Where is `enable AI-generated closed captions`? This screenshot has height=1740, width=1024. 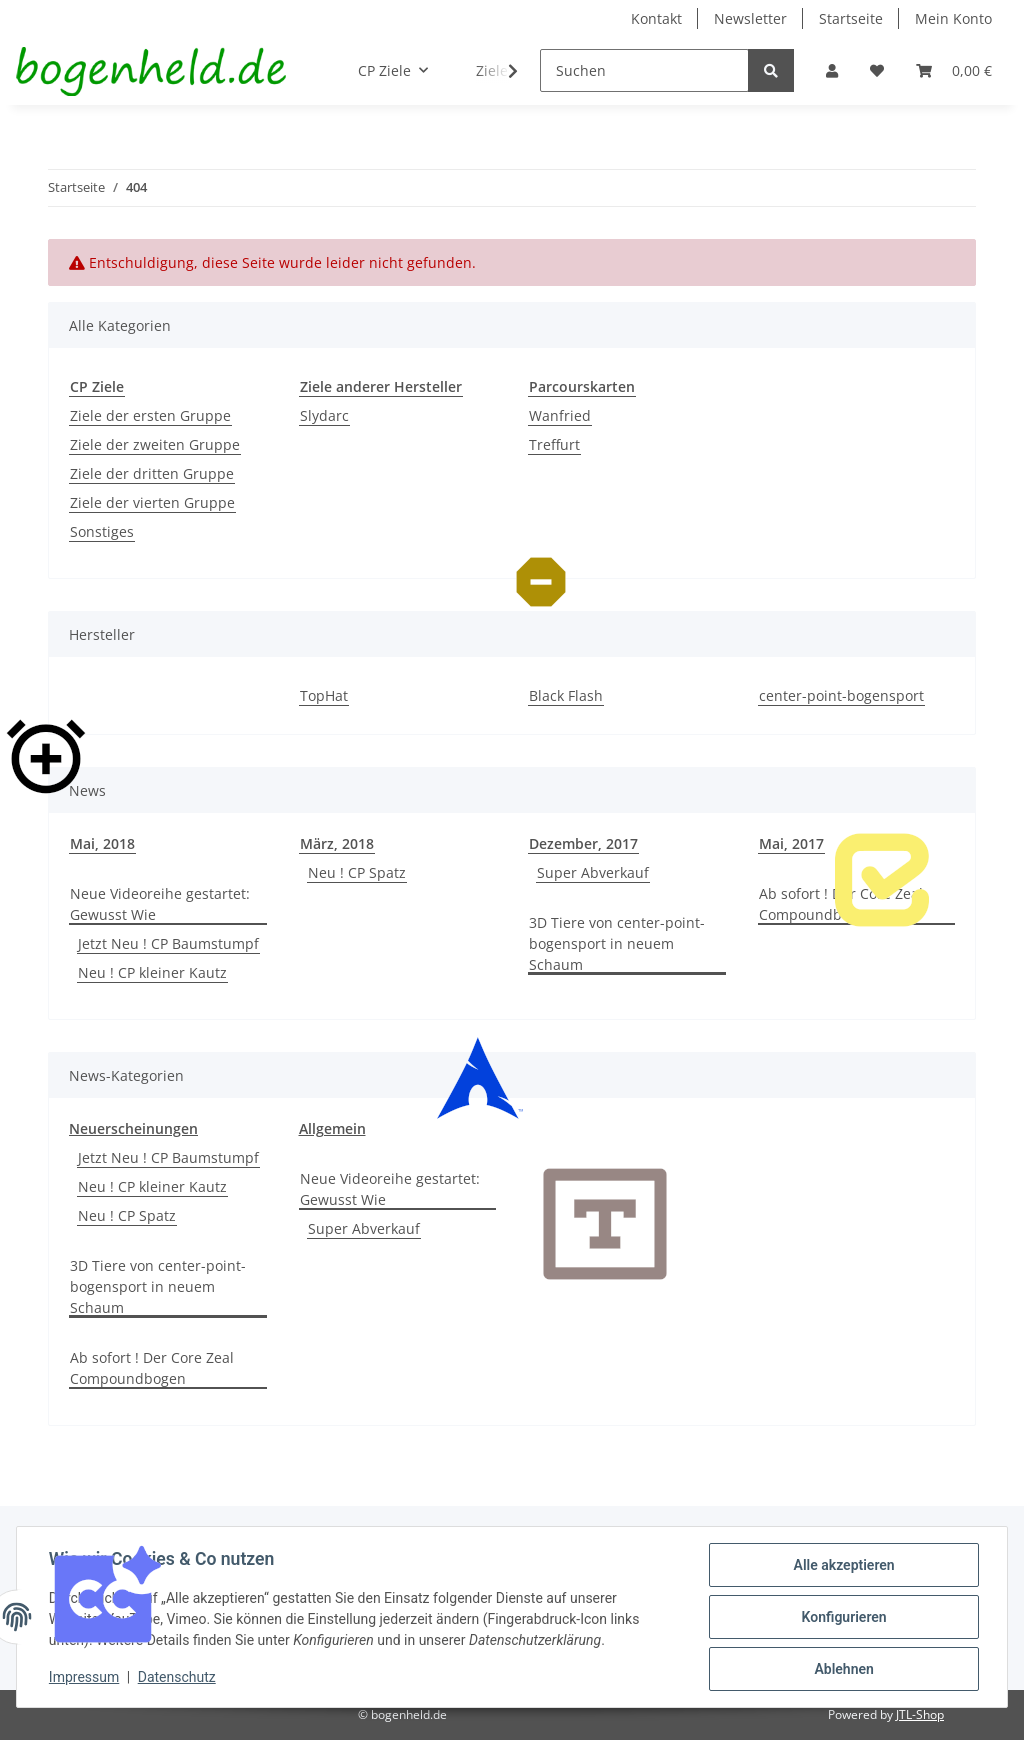
enable AI-generated closed captions is located at coordinates (103, 1599).